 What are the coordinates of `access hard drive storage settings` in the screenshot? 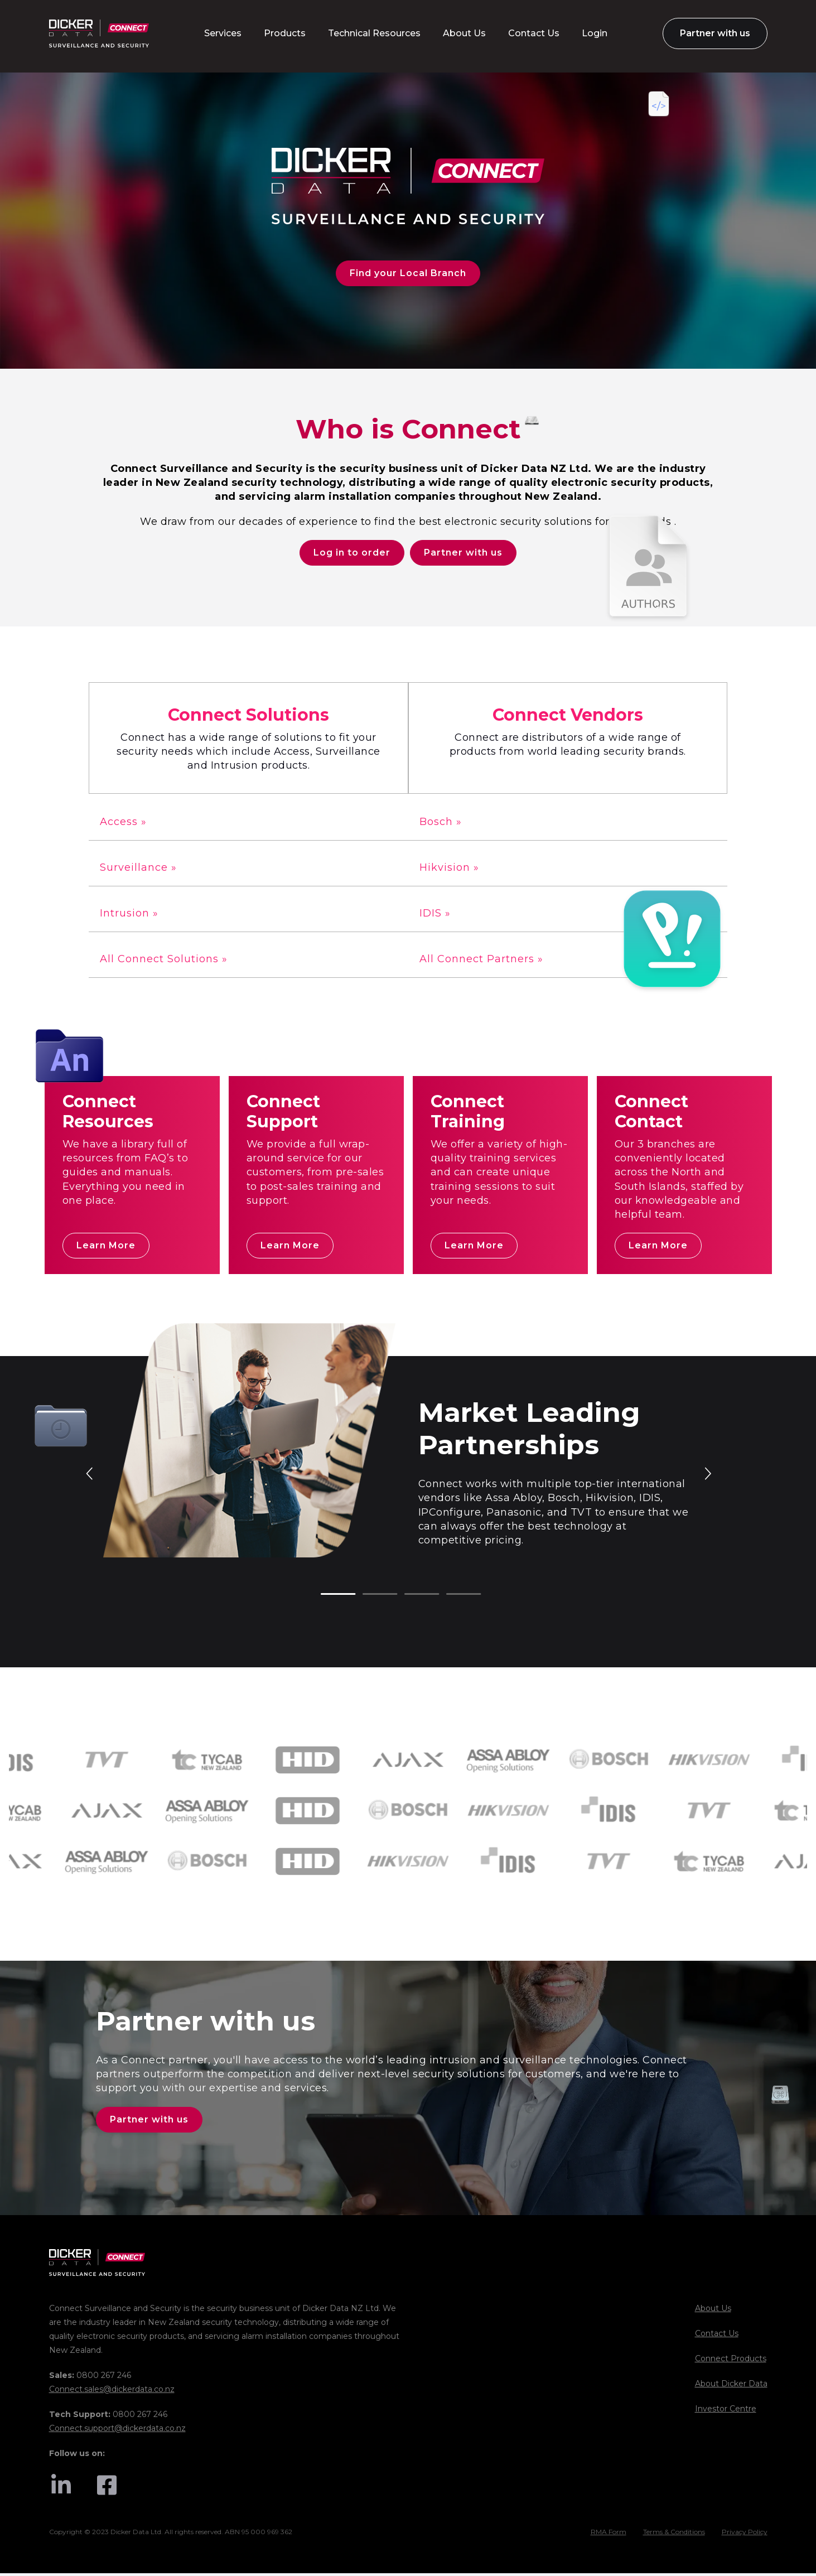 It's located at (532, 421).